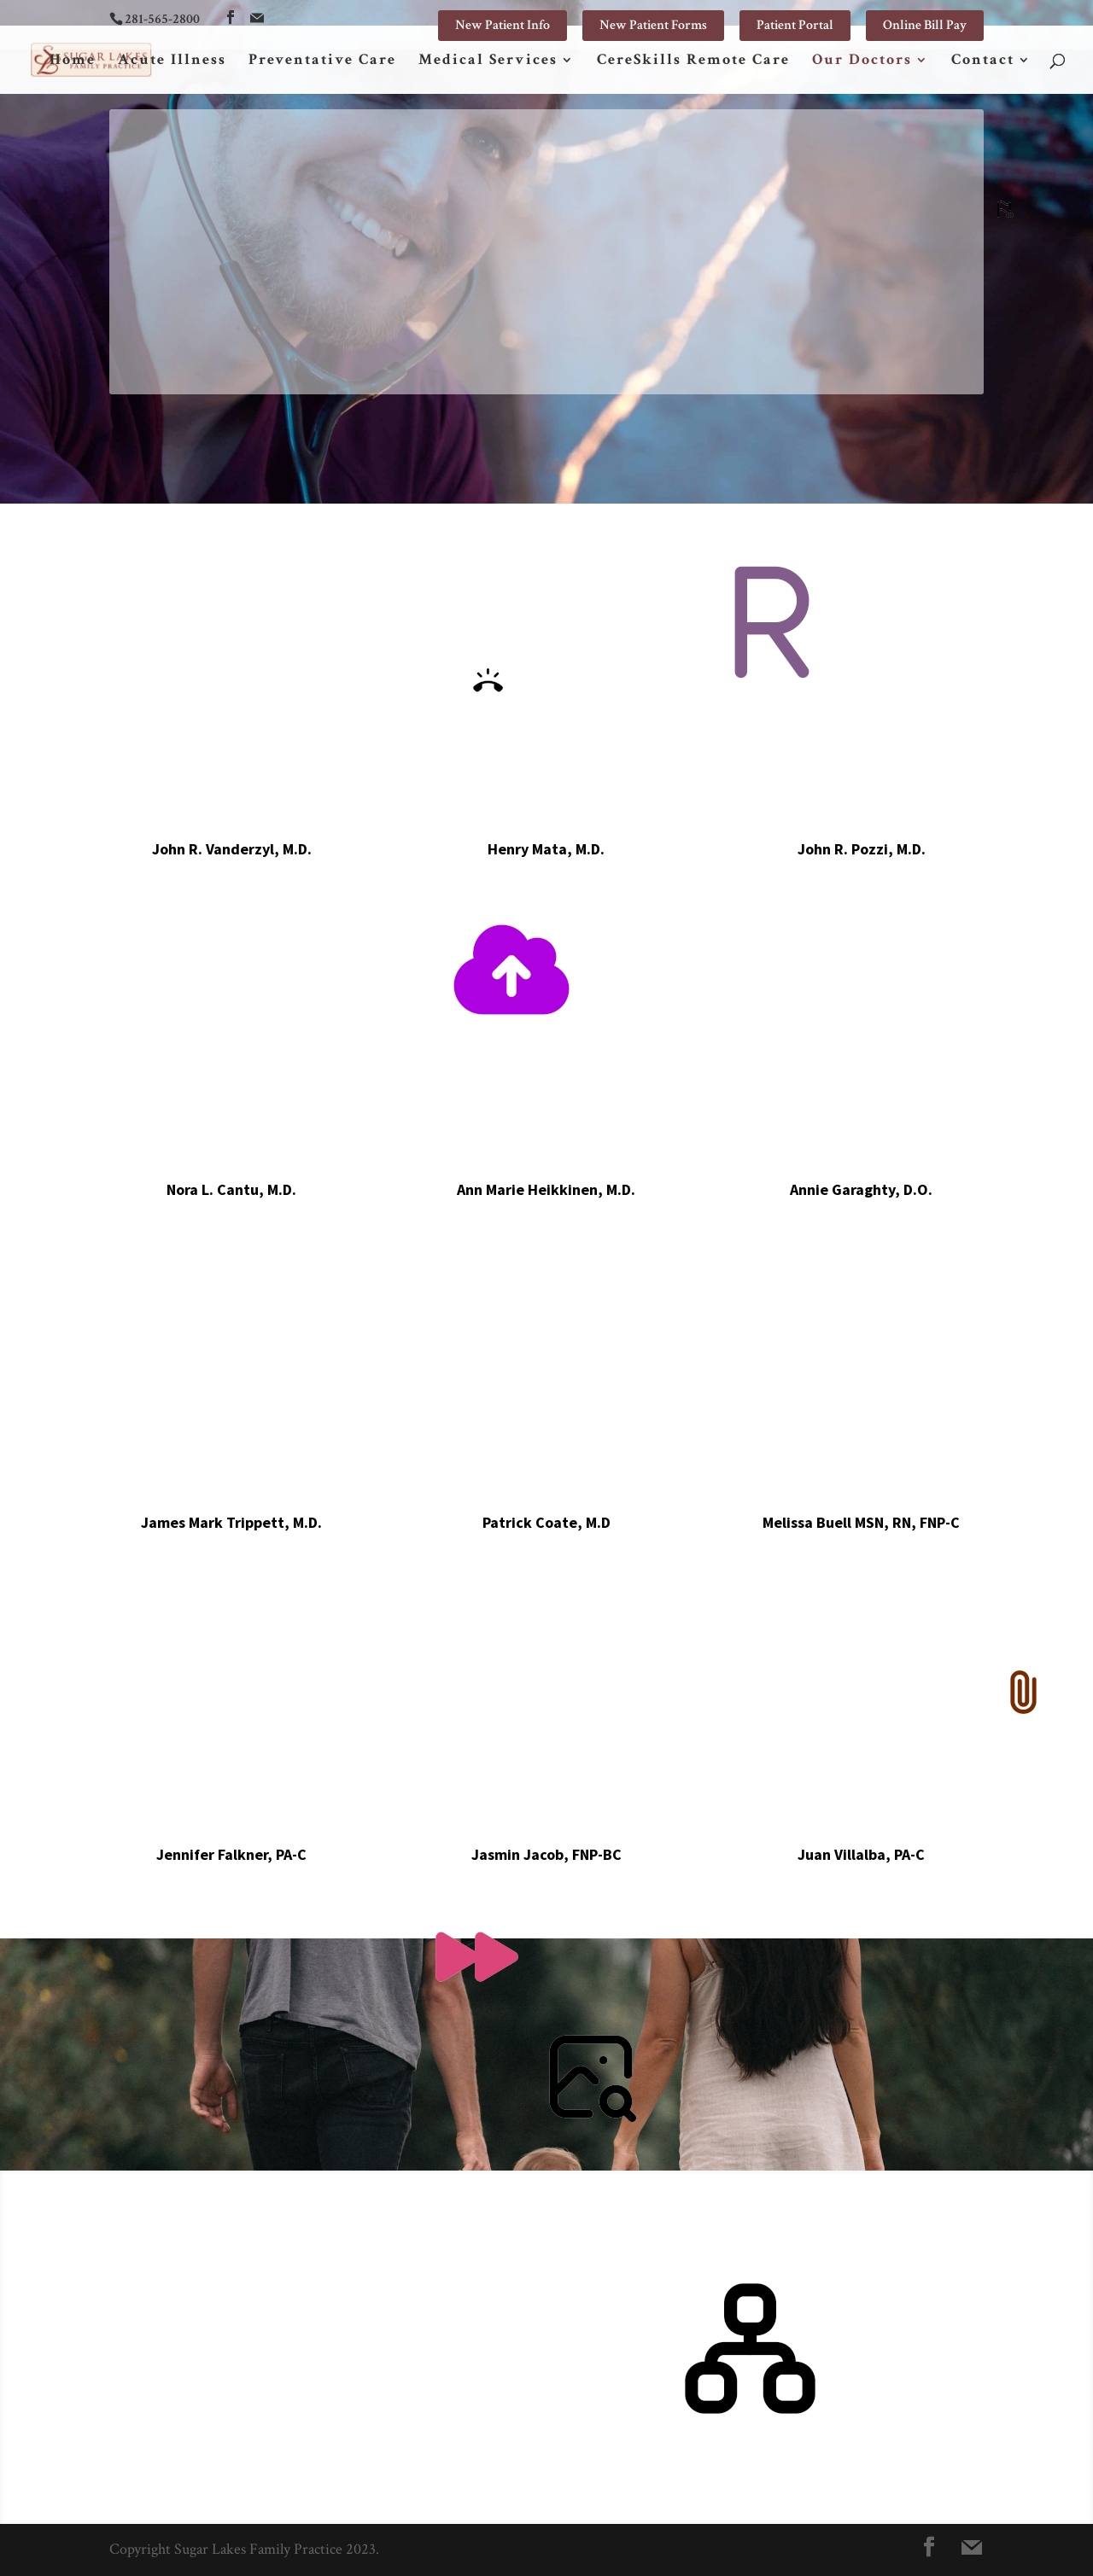 The width and height of the screenshot is (1093, 2576). What do you see at coordinates (772, 622) in the screenshot?
I see `indicates items starting with the letter R` at bounding box center [772, 622].